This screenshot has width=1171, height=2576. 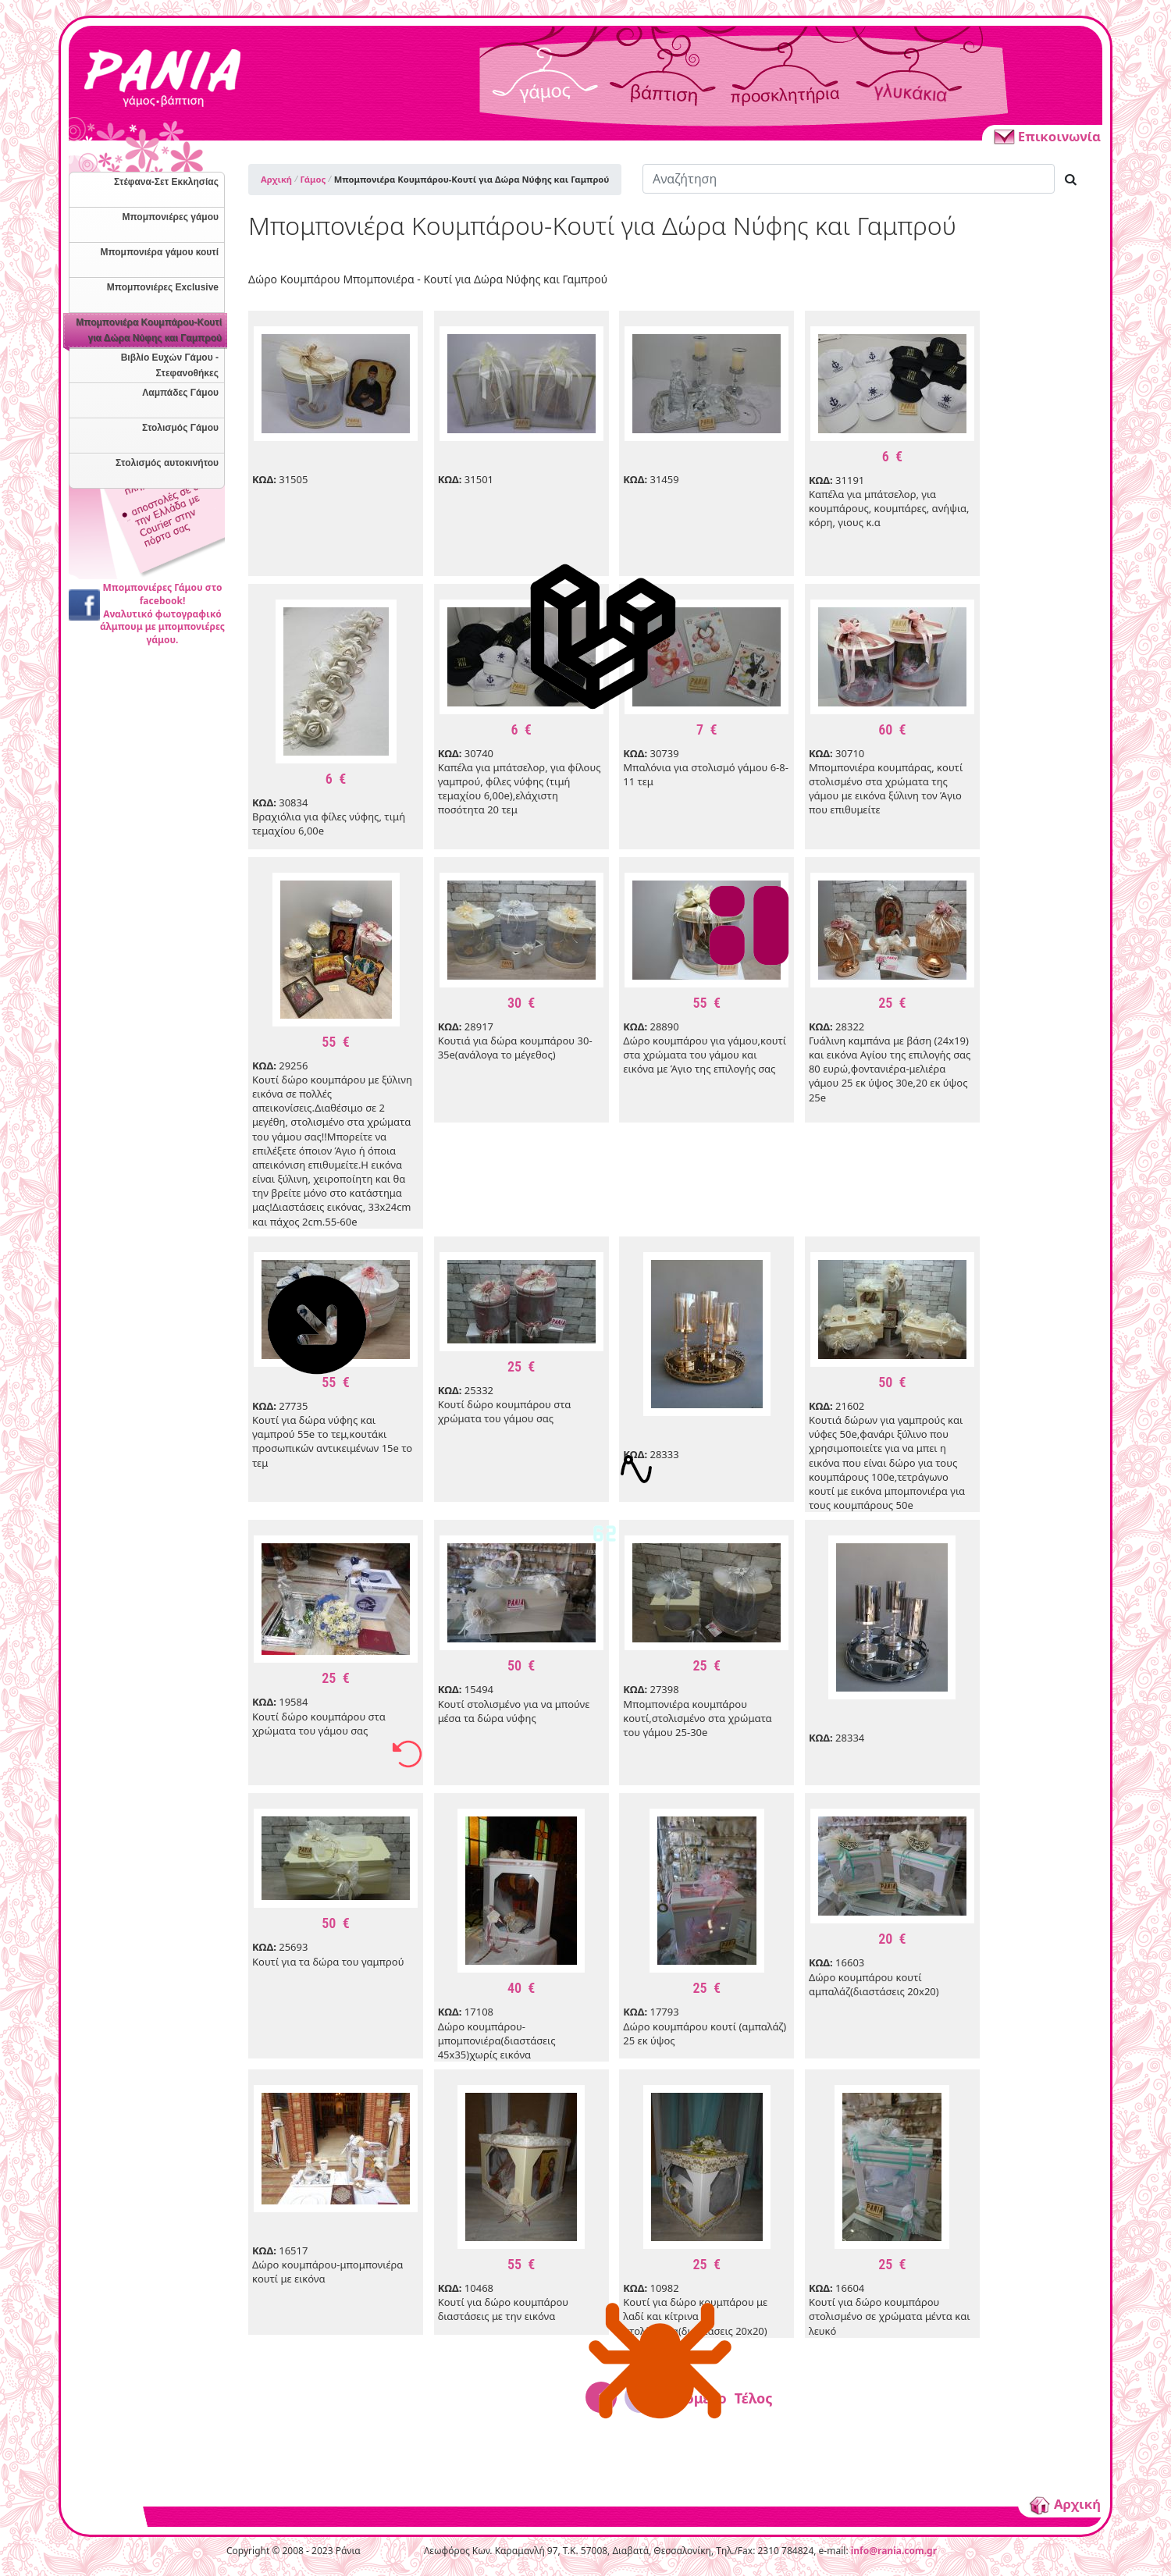 What do you see at coordinates (660, 2364) in the screenshot?
I see `indicates a bug or error in the system` at bounding box center [660, 2364].